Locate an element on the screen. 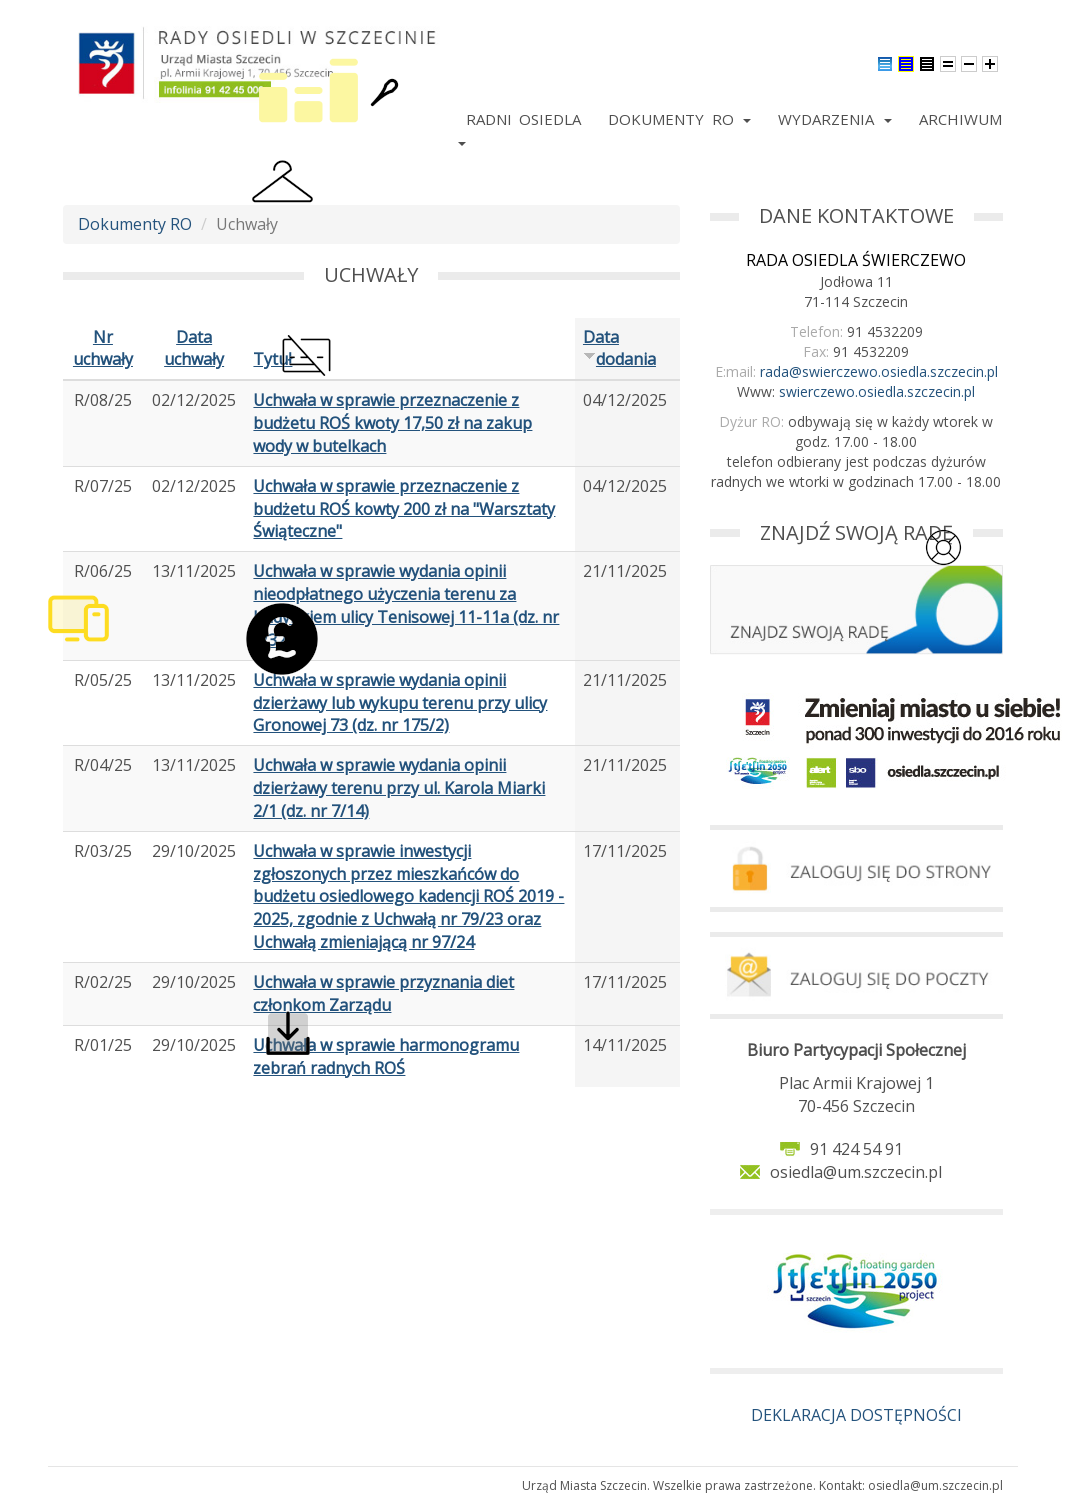  access sewing or crafting tools is located at coordinates (384, 92).